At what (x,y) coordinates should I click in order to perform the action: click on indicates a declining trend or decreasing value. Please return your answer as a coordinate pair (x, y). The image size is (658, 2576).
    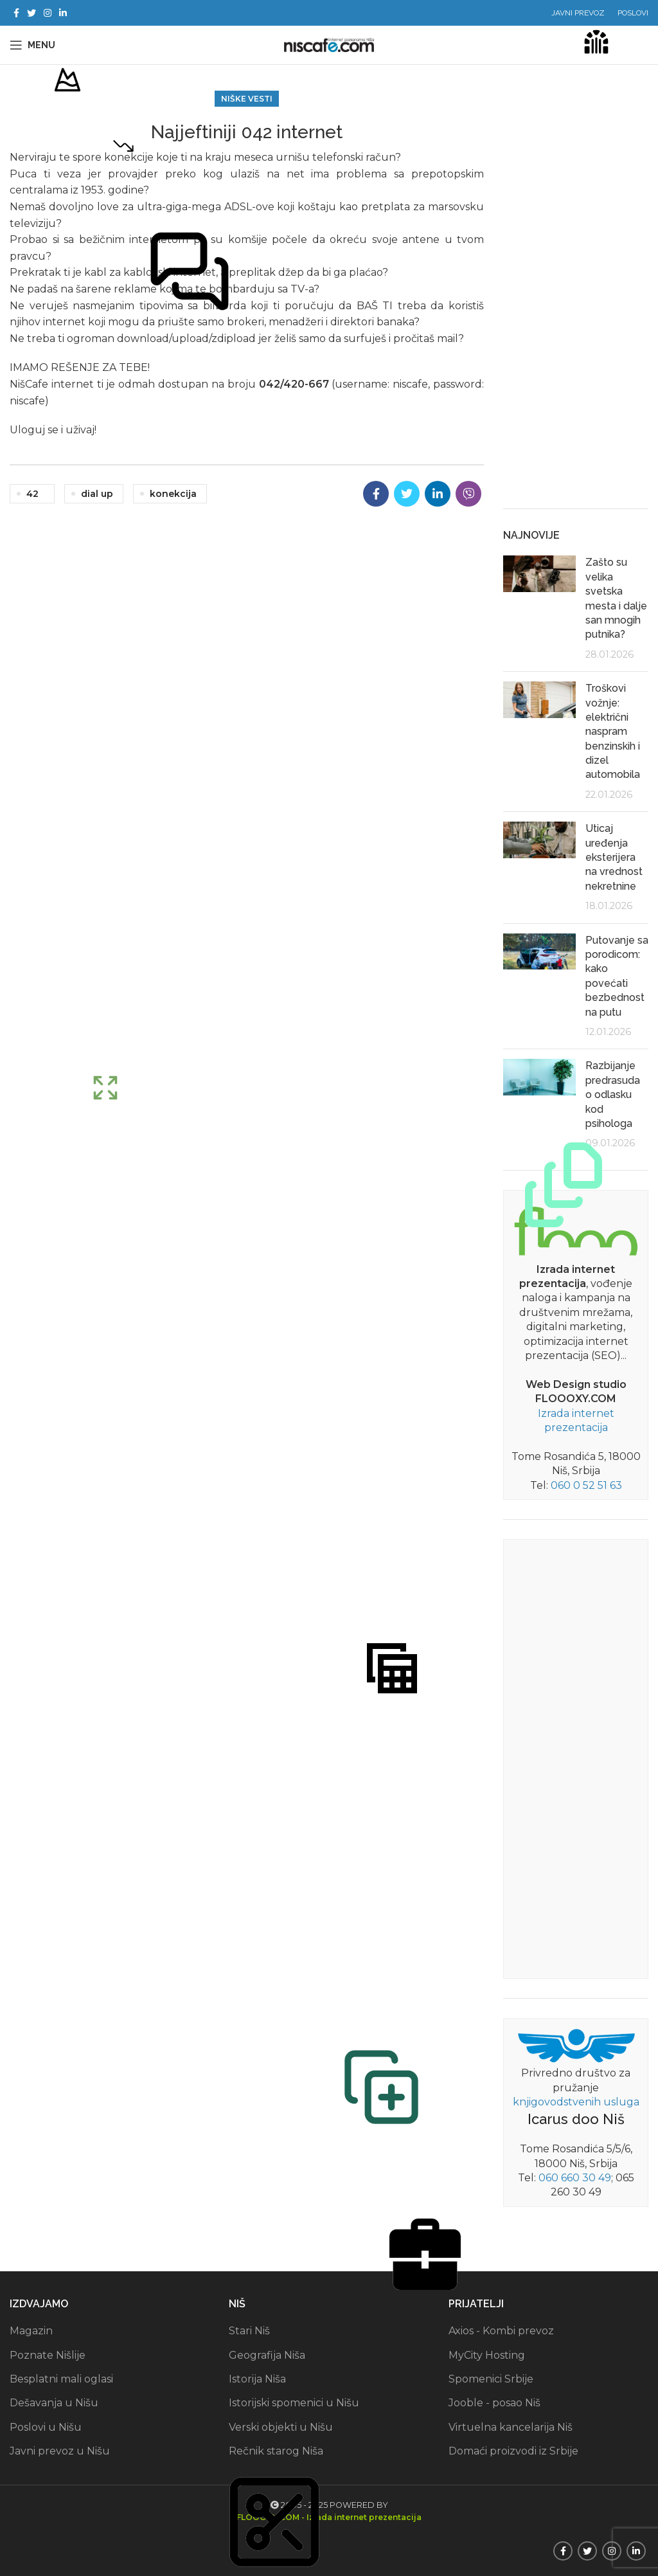
    Looking at the image, I should click on (123, 146).